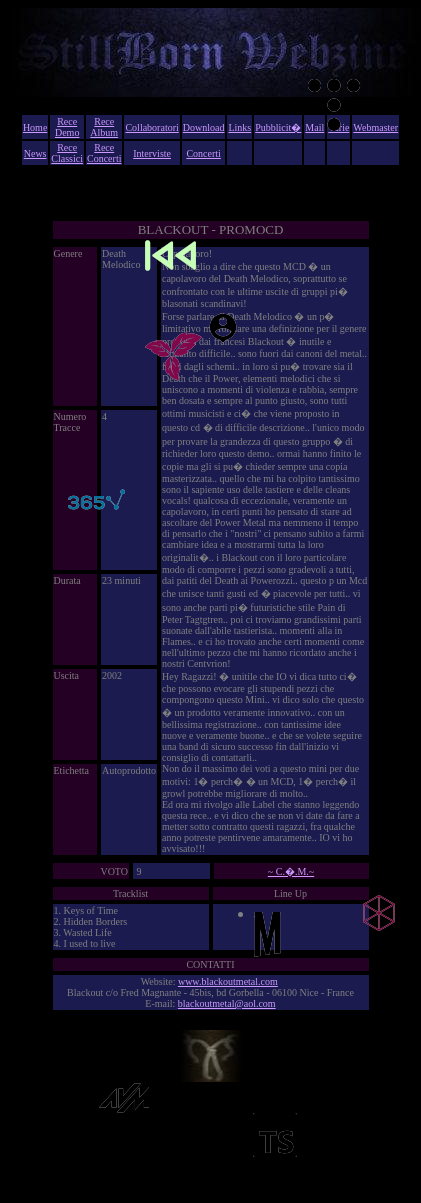 Image resolution: width=421 pixels, height=1203 pixels. I want to click on vfairs virtual events platform logo, so click(379, 913).